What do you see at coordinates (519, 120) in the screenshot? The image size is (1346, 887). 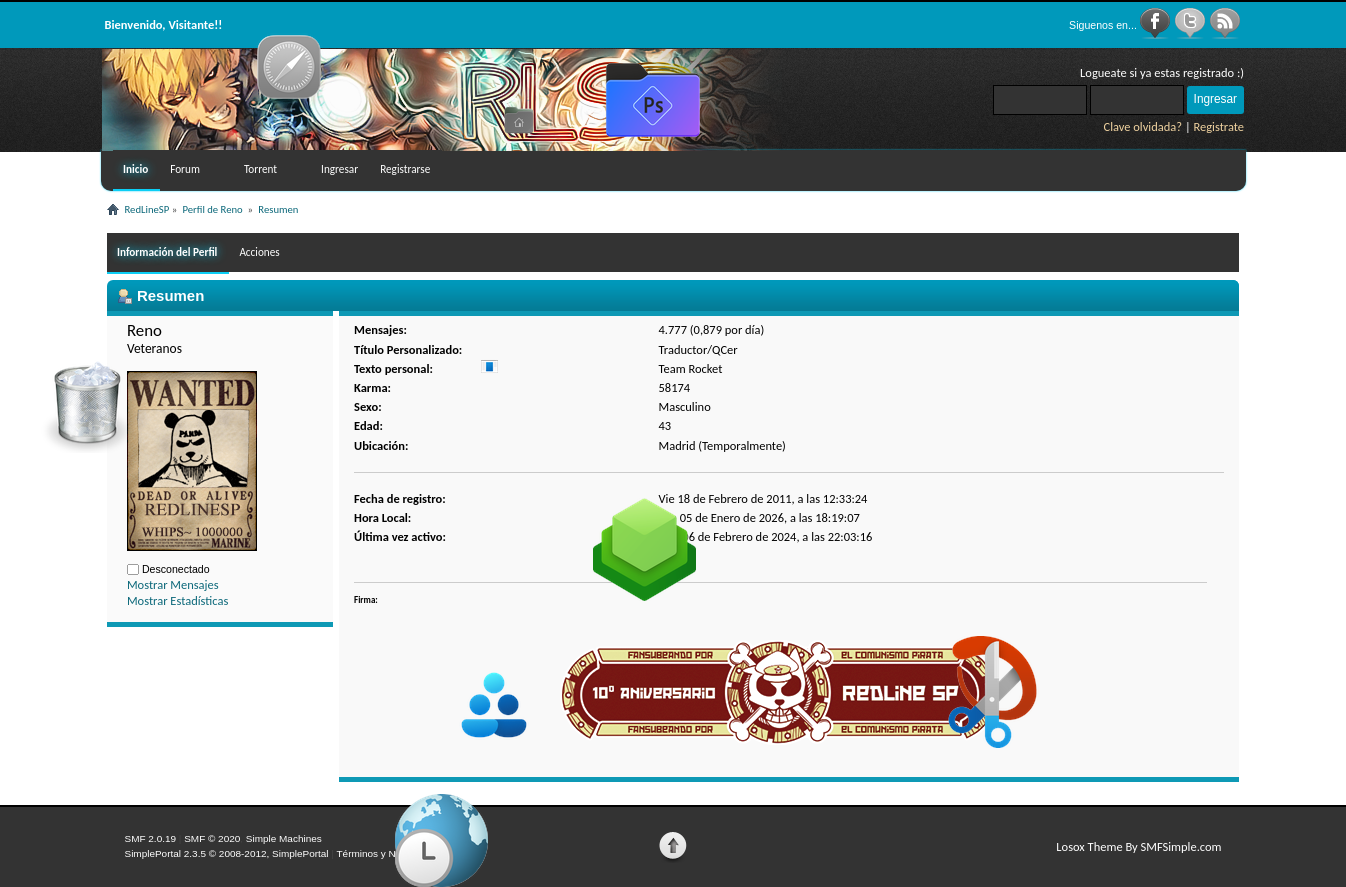 I see `access your home folder` at bounding box center [519, 120].